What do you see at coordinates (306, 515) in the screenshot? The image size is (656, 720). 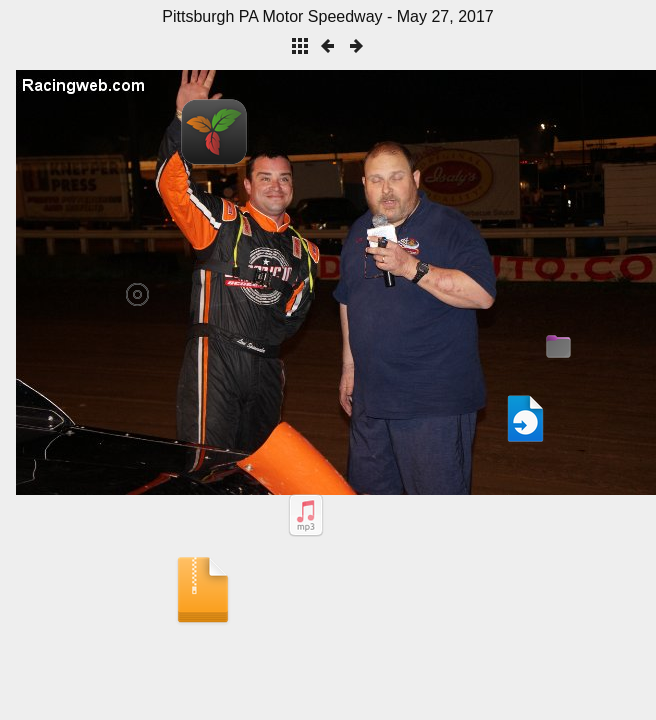 I see `an mp3 audio file` at bounding box center [306, 515].